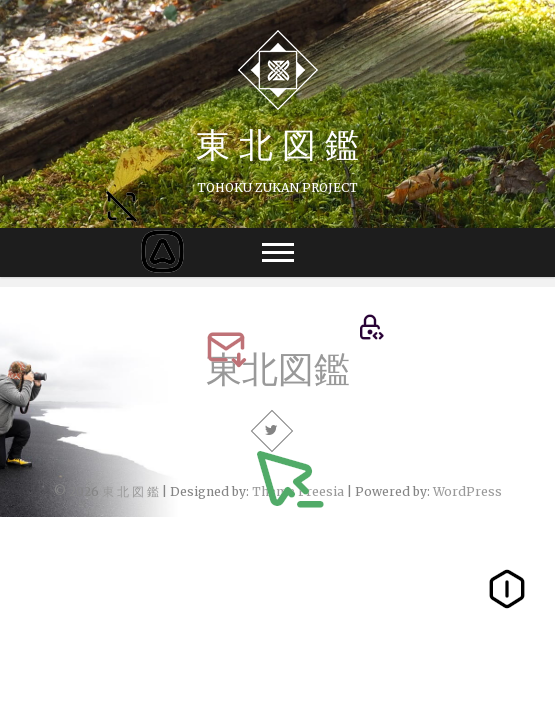 The image size is (555, 720). Describe the element at coordinates (287, 481) in the screenshot. I see `remove a cursor or pointer` at that location.